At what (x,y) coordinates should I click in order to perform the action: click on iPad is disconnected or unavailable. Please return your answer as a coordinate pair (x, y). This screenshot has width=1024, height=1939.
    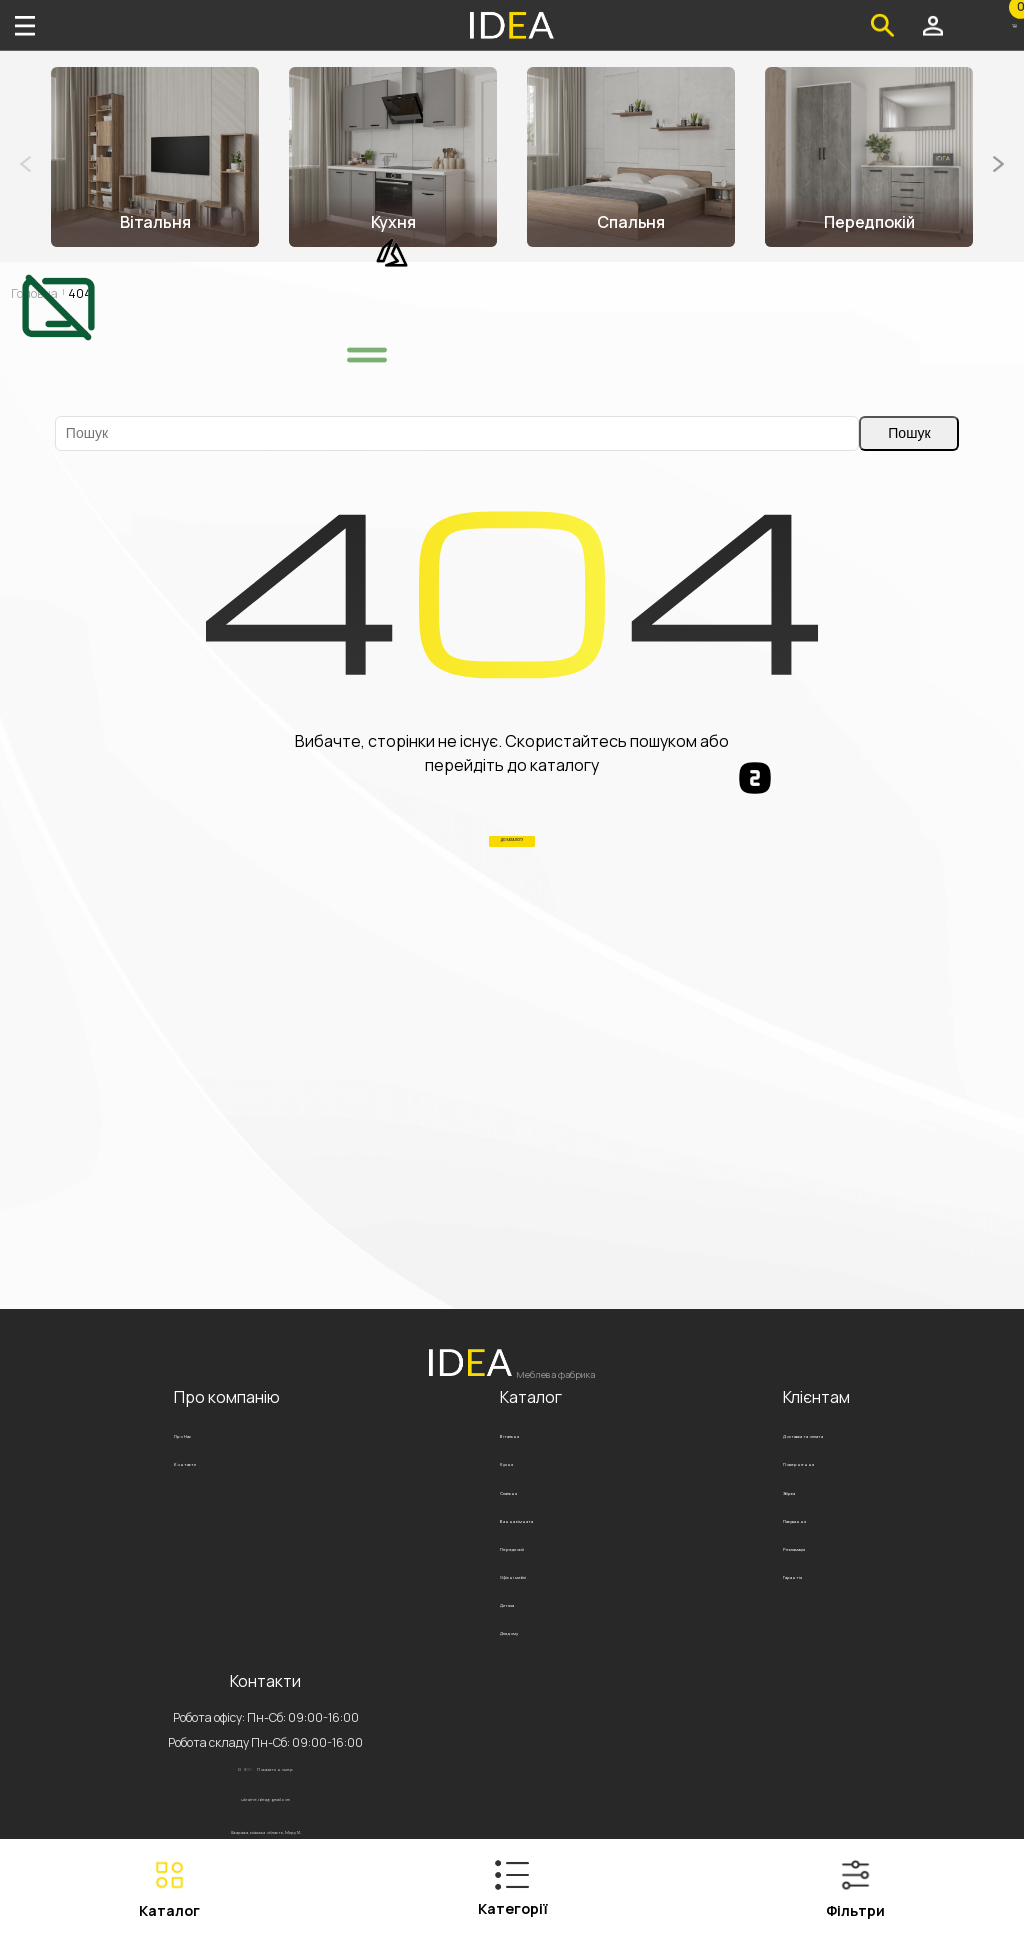
    Looking at the image, I should click on (58, 307).